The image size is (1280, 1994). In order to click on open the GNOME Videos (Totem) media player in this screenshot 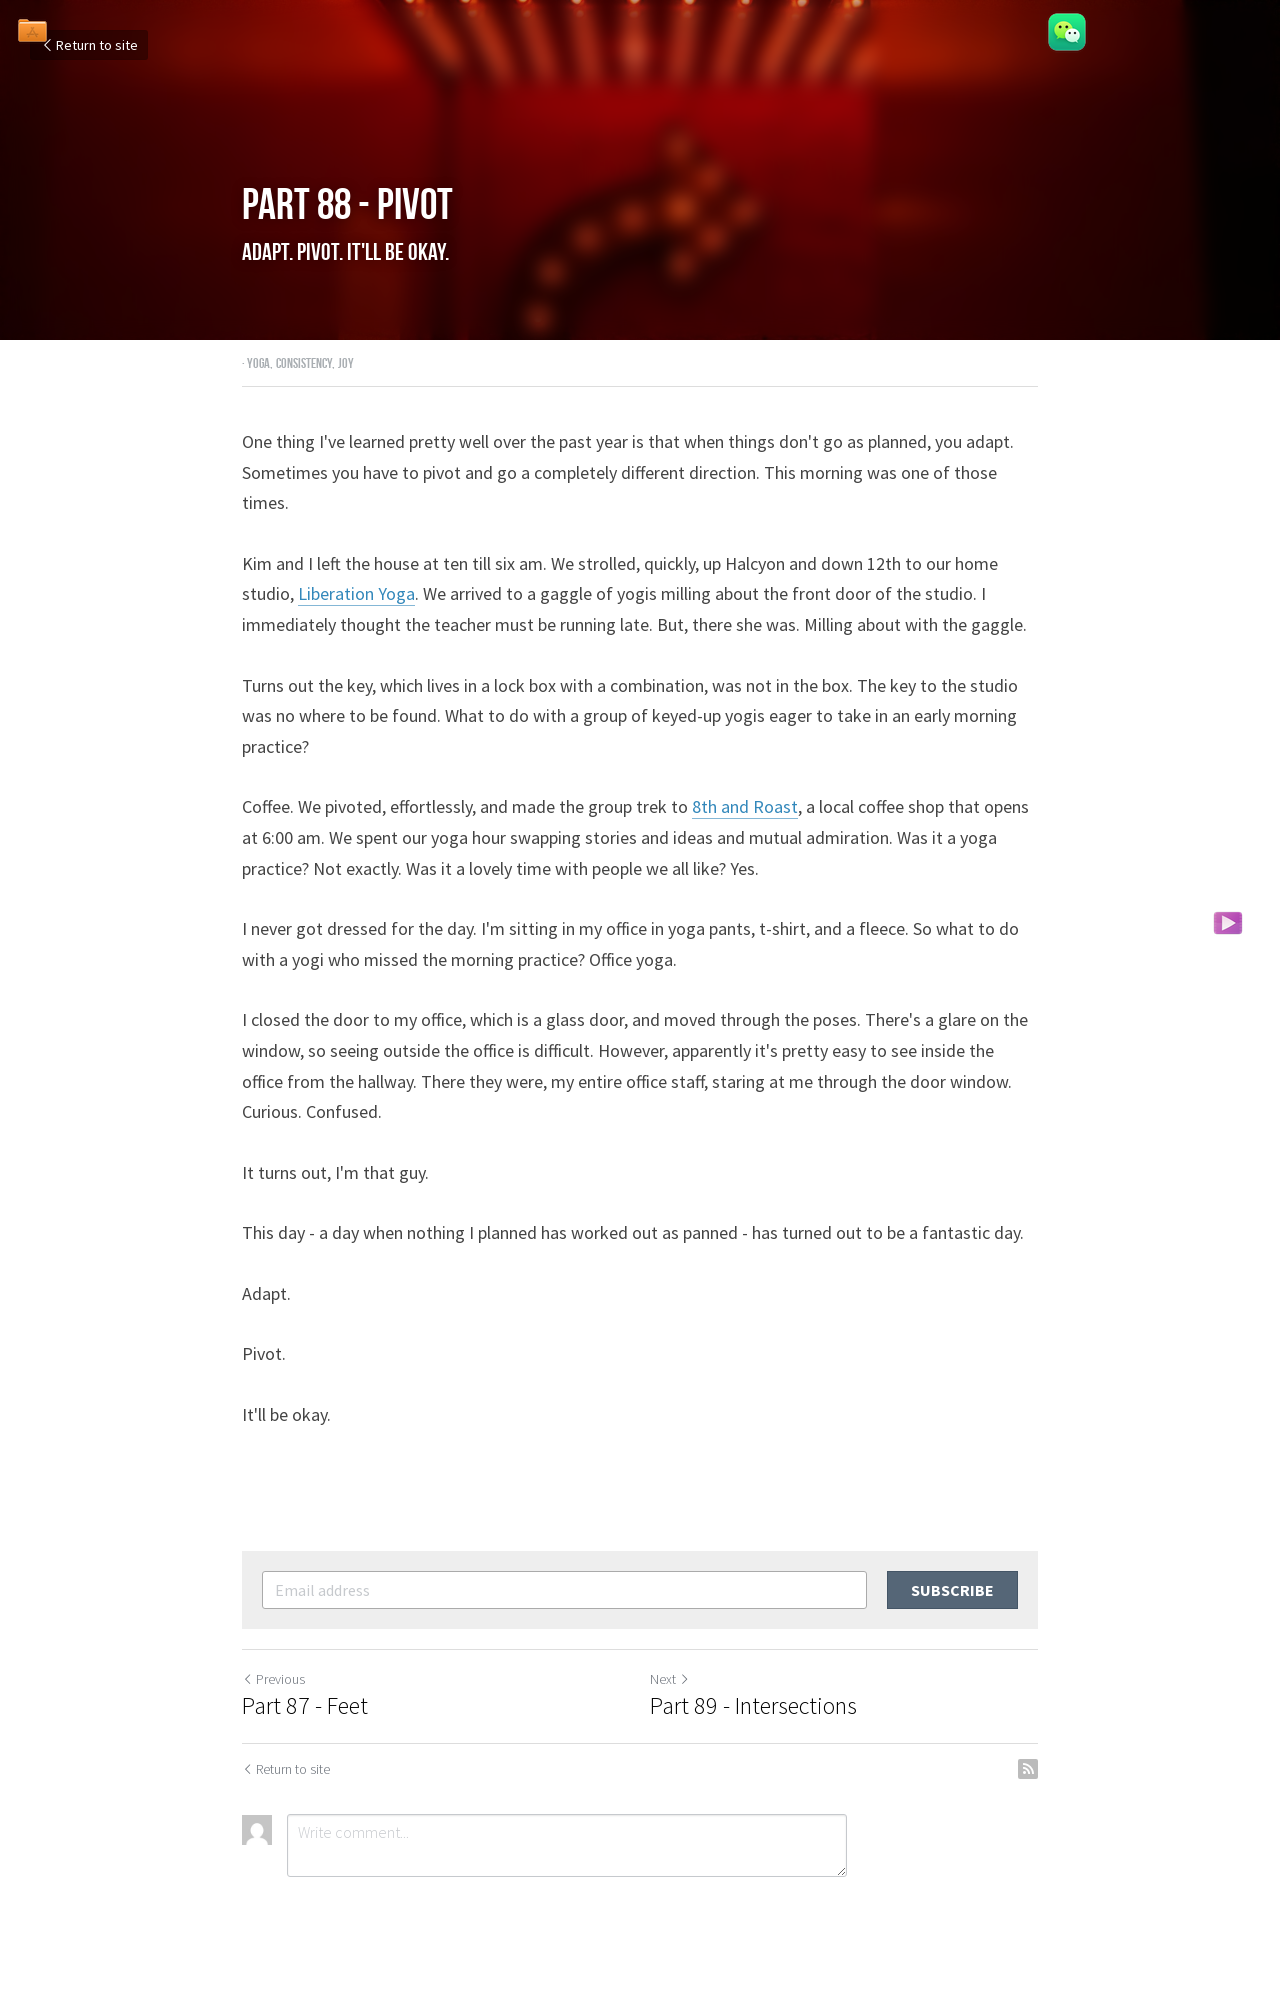, I will do `click(1228, 923)`.